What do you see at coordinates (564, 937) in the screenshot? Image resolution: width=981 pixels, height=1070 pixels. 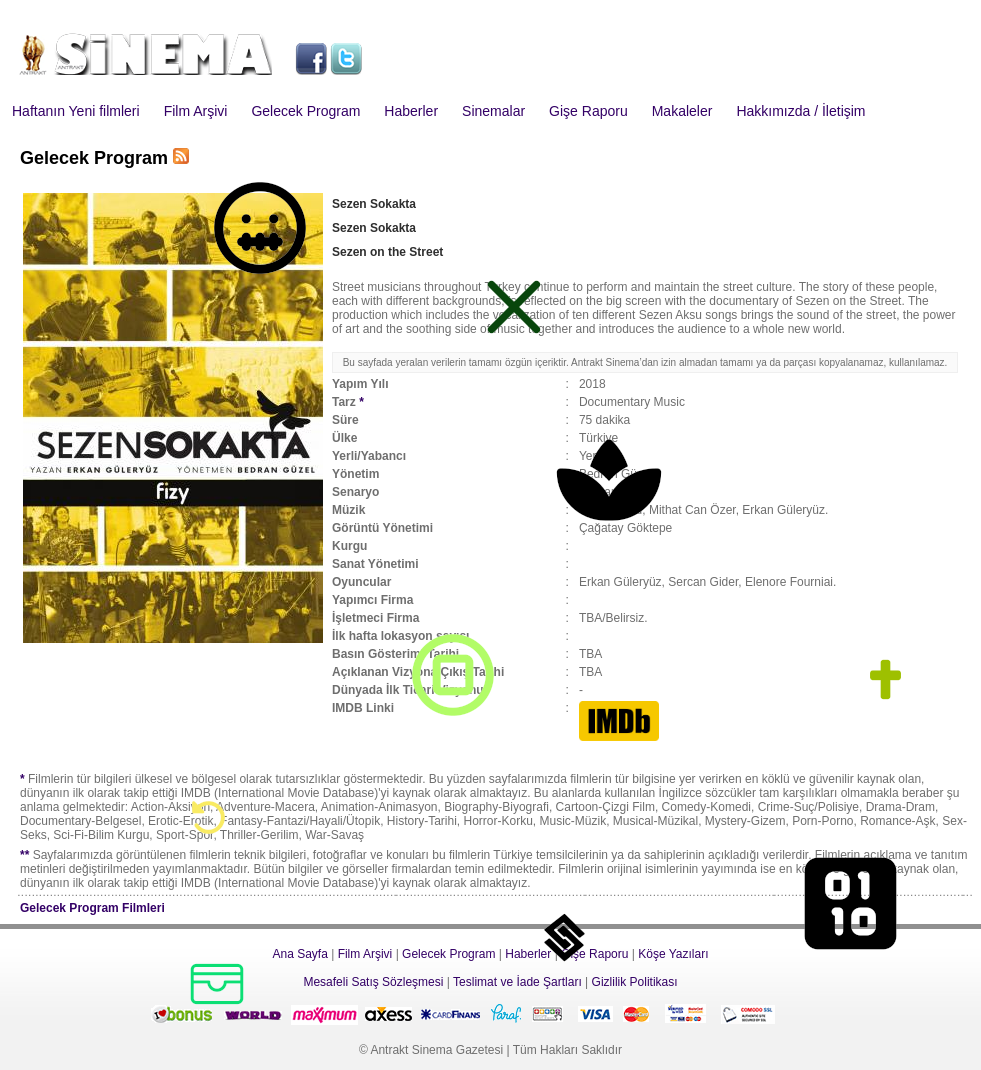 I see `staylinked company logo` at bounding box center [564, 937].